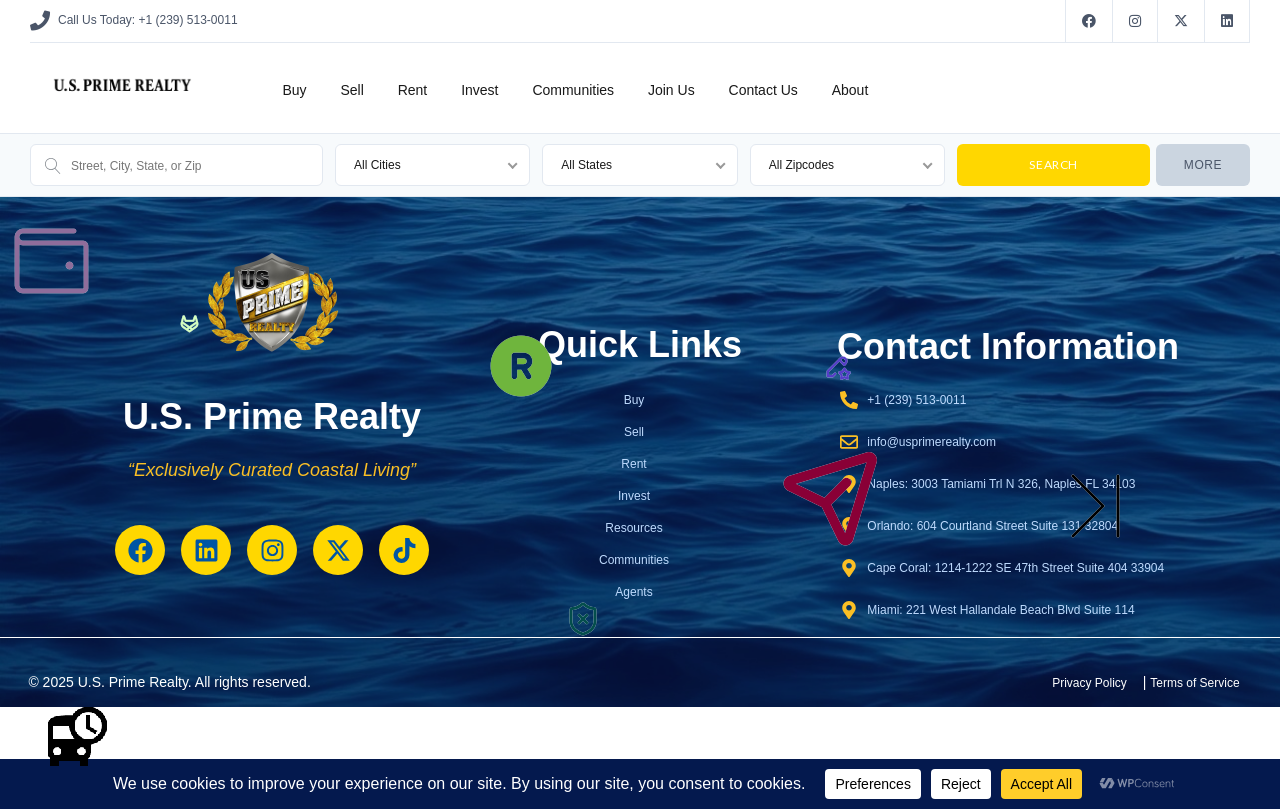 The height and width of the screenshot is (809, 1280). What do you see at coordinates (583, 619) in the screenshot?
I see `security protection disabled or off` at bounding box center [583, 619].